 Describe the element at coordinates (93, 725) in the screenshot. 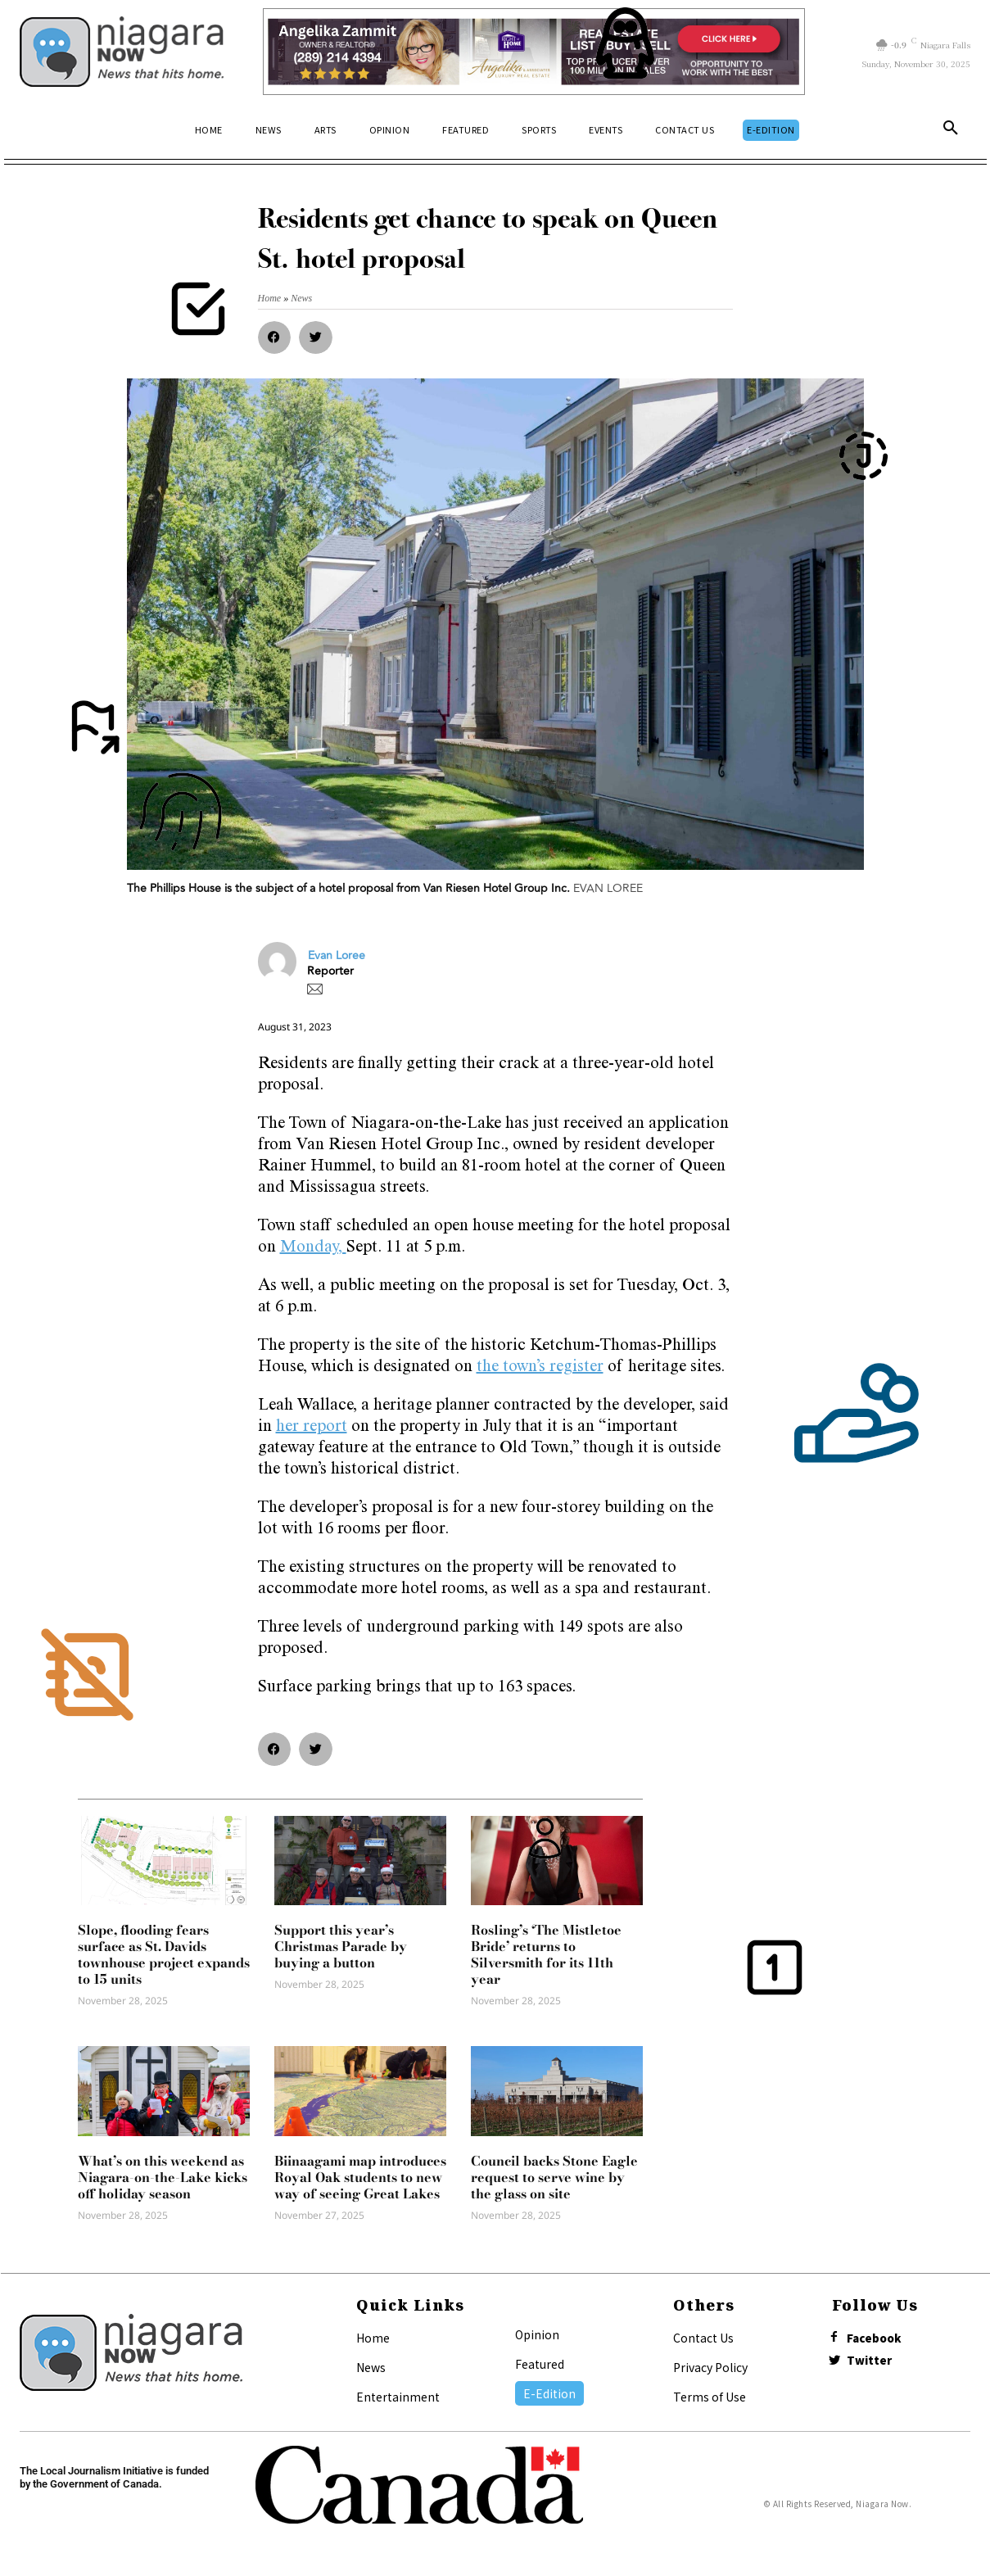

I see `share a flagged item or report` at that location.